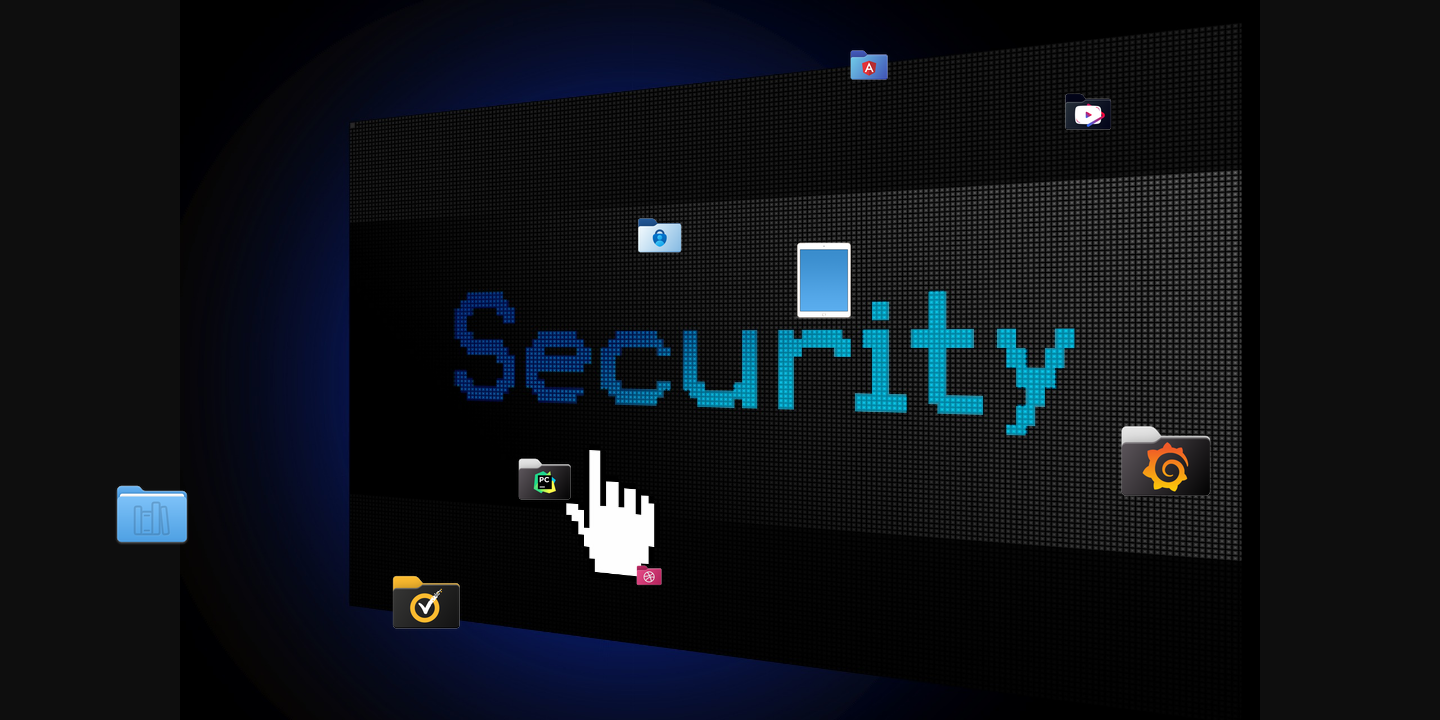 The width and height of the screenshot is (1440, 720). What do you see at coordinates (426, 604) in the screenshot?
I see `open norton antivirus files folder` at bounding box center [426, 604].